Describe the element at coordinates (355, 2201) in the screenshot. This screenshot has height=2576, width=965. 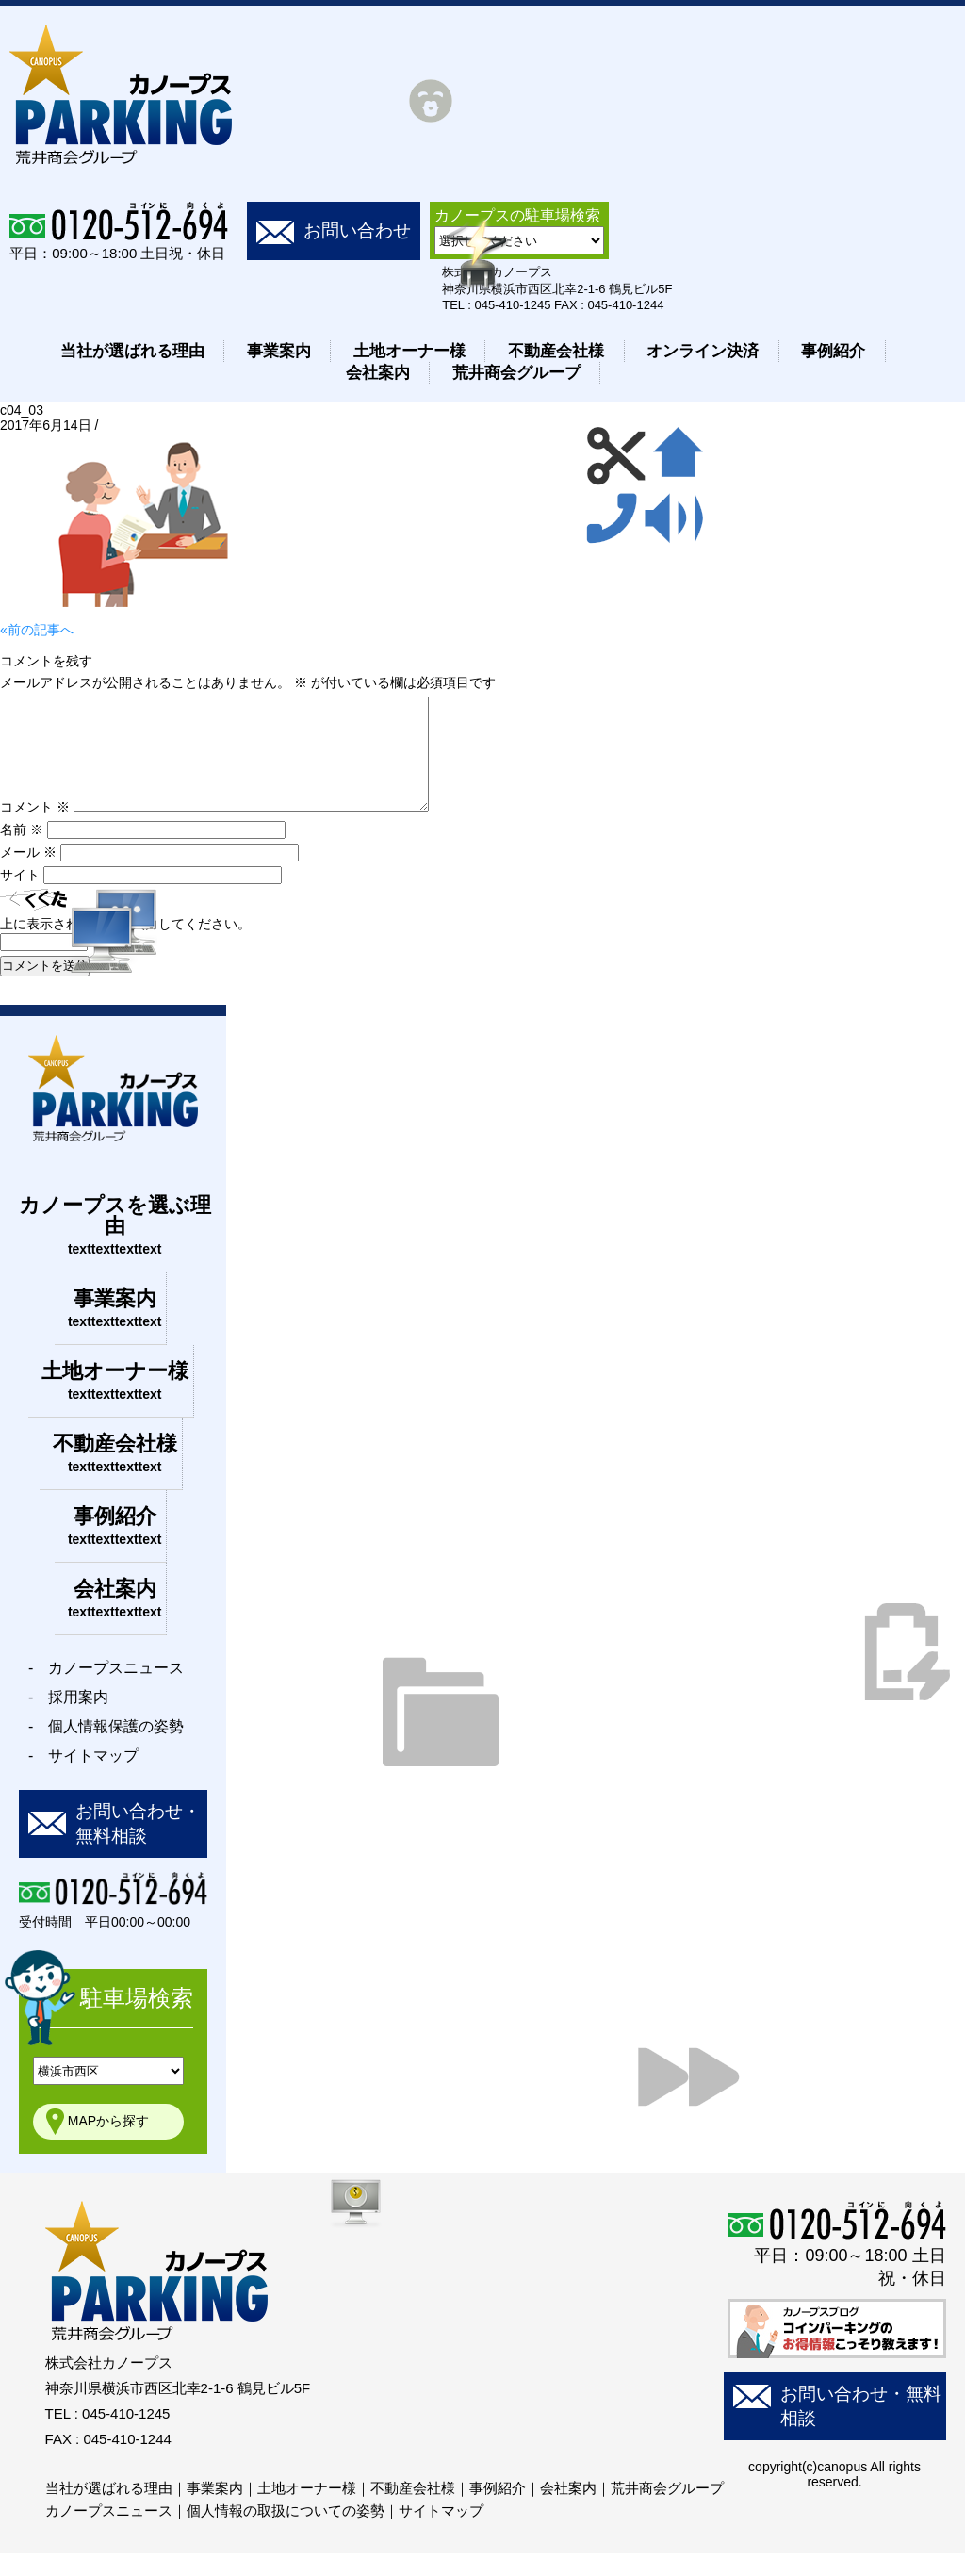
I see `lock your screen` at that location.